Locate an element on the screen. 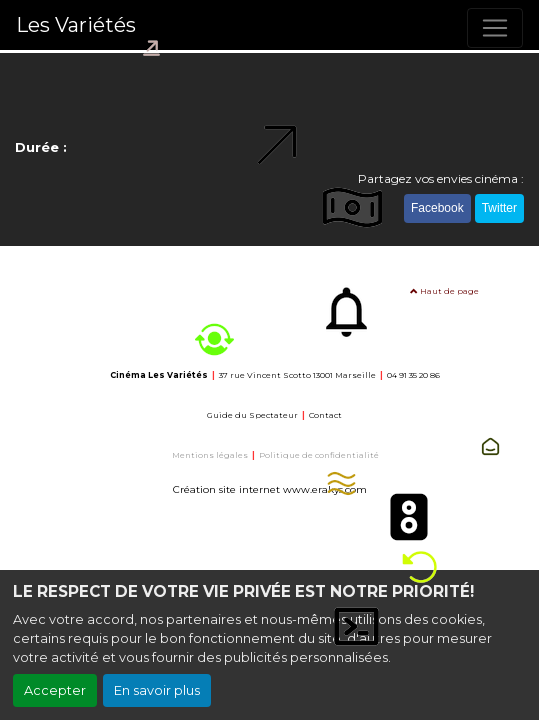 This screenshot has width=539, height=720. indicates water or aquatic features is located at coordinates (341, 483).